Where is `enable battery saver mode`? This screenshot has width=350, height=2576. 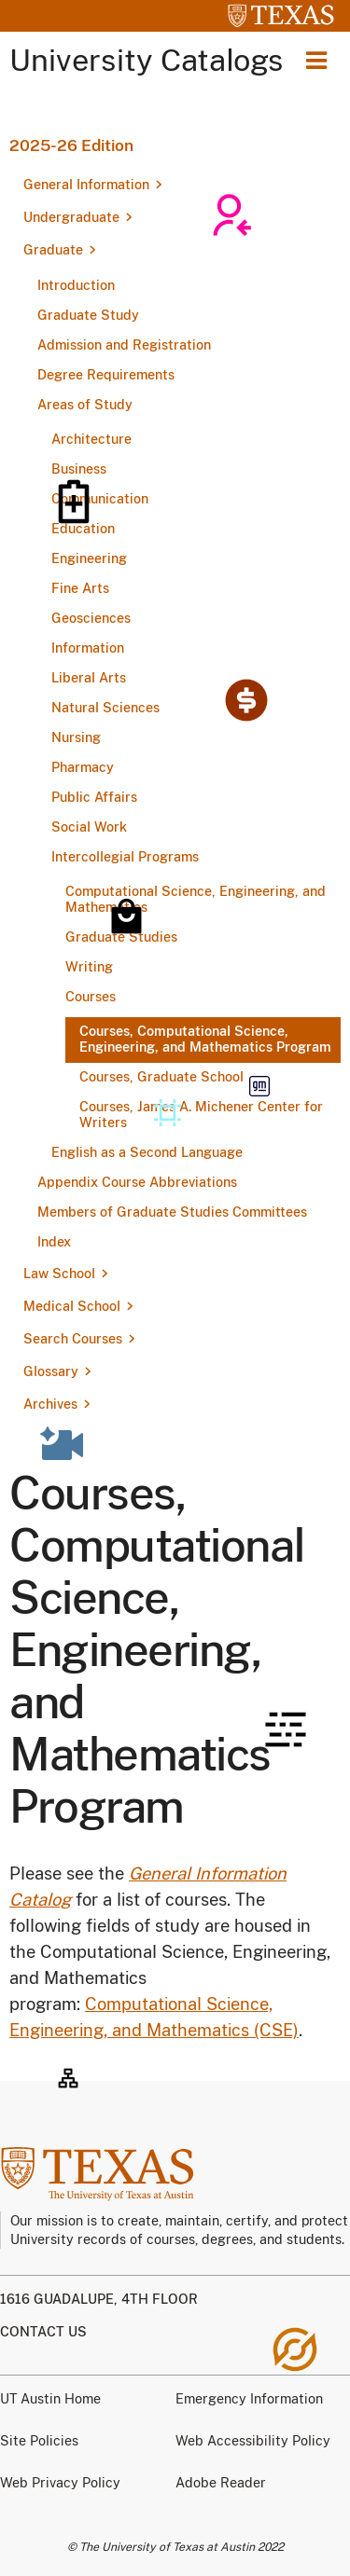
enable battery saver mode is located at coordinates (74, 502).